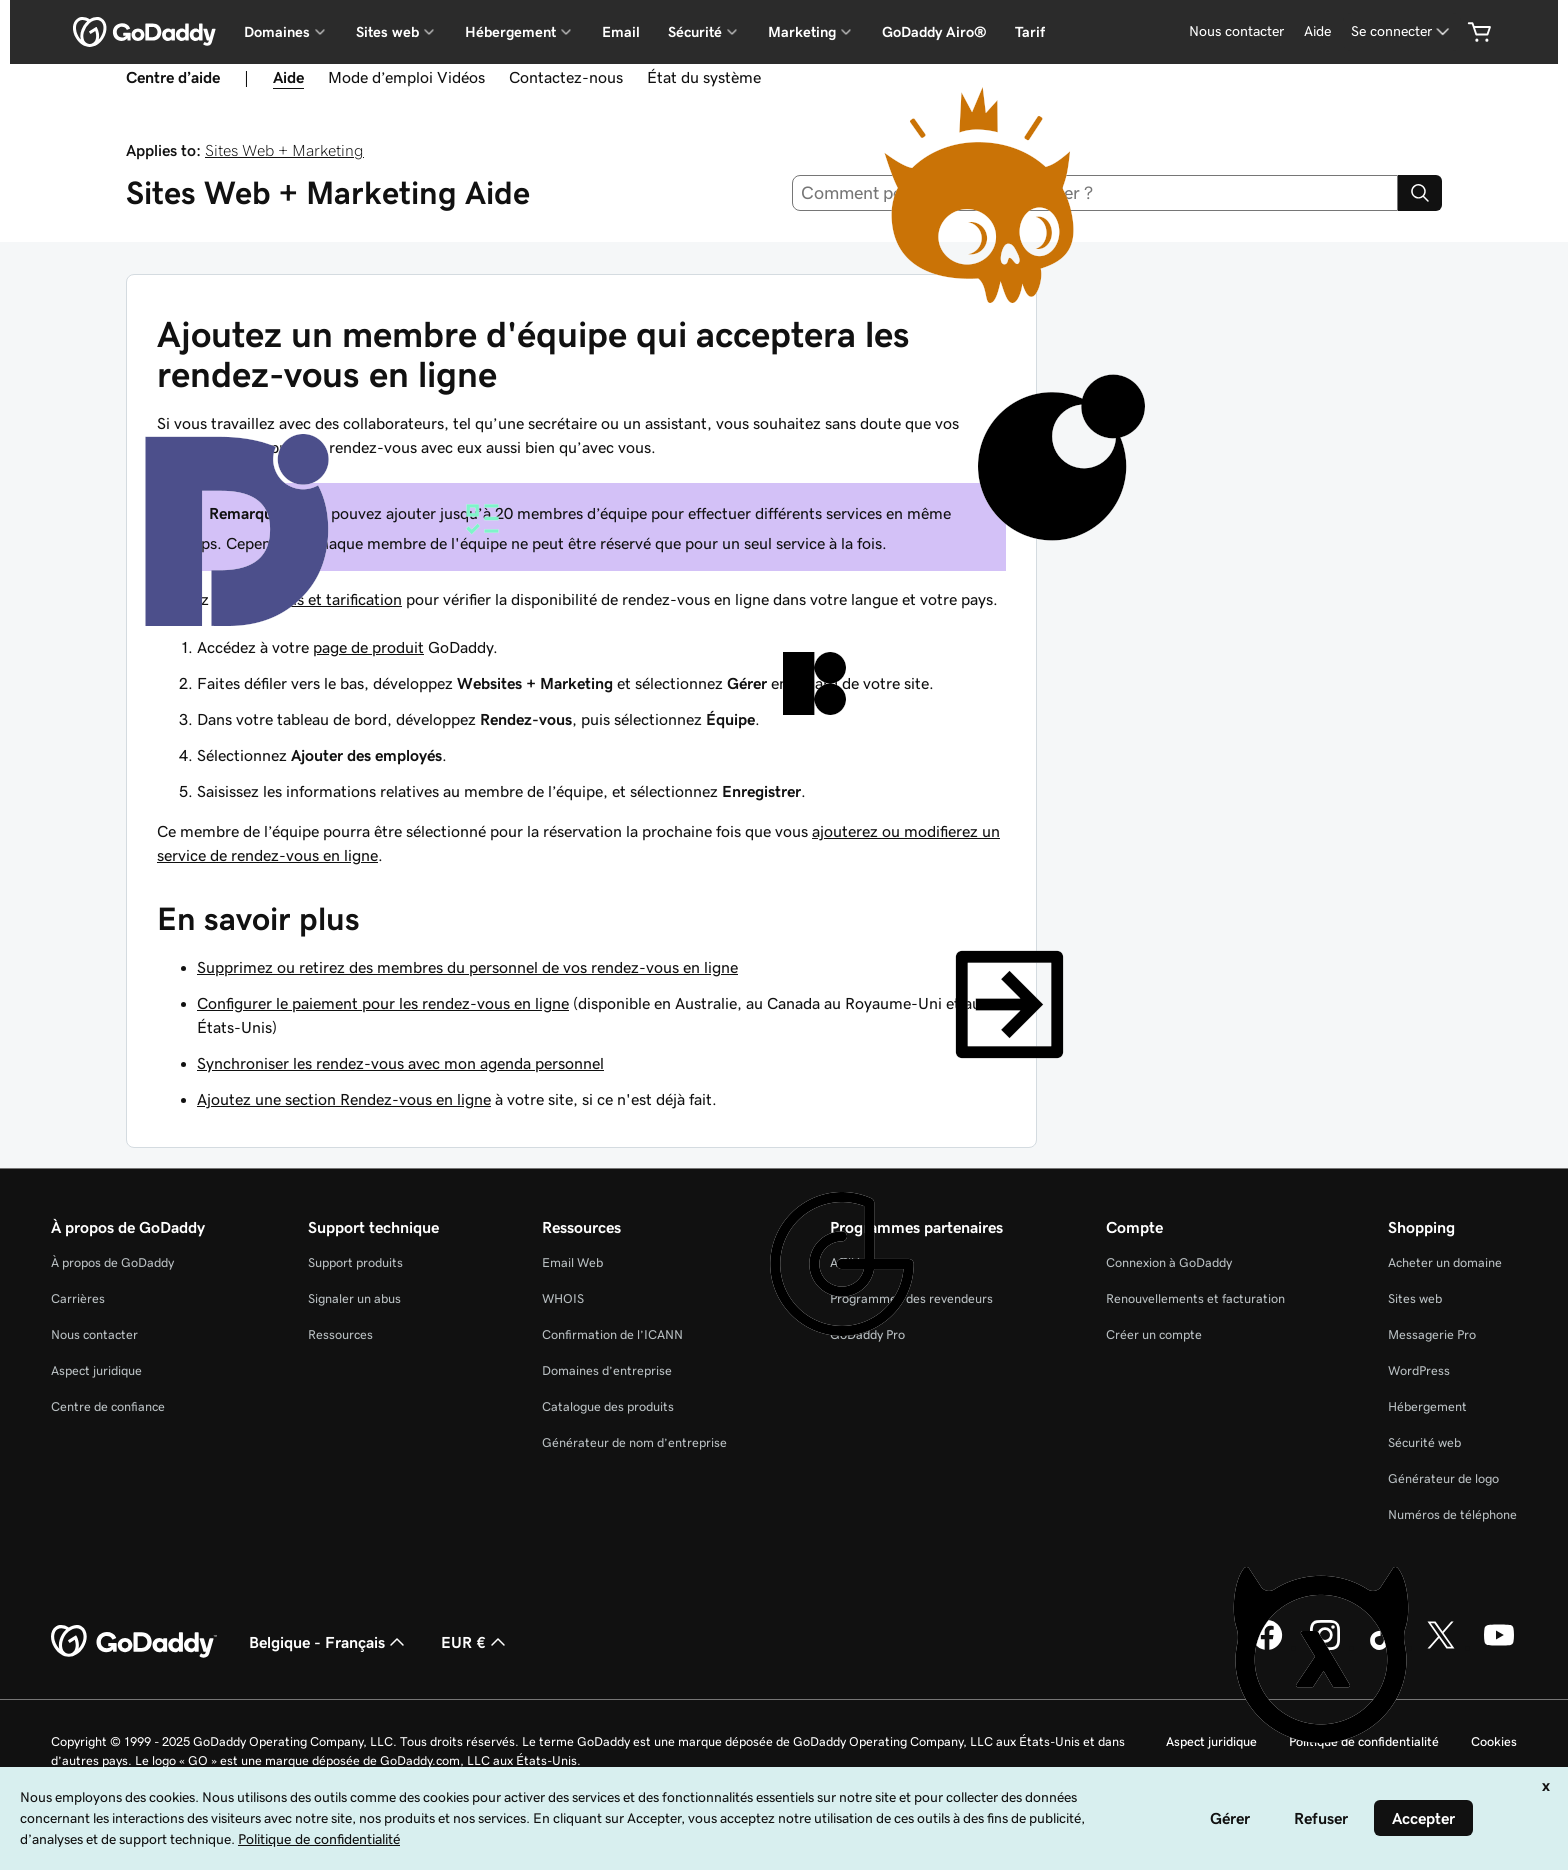 Image resolution: width=1568 pixels, height=1870 pixels. I want to click on icons8 logo, so click(814, 683).